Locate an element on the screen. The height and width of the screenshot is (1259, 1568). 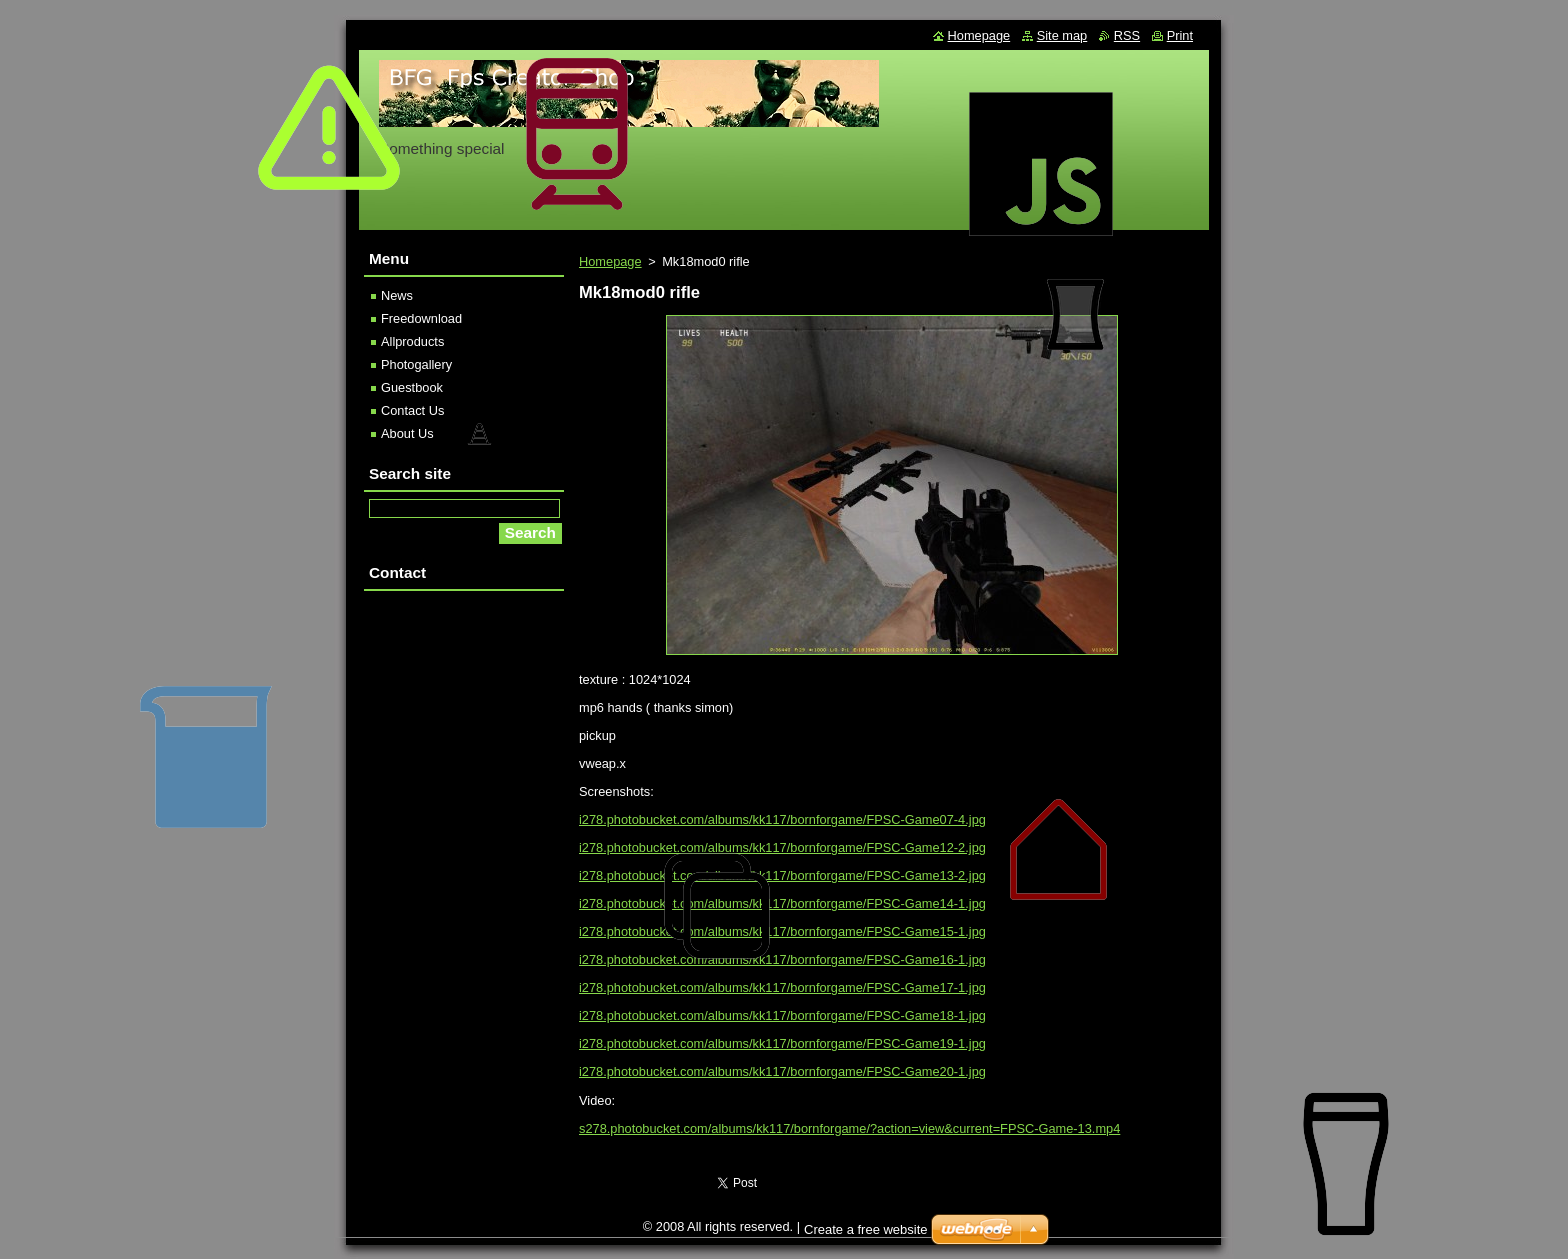
indicates a work in progress or under construction area is located at coordinates (479, 434).